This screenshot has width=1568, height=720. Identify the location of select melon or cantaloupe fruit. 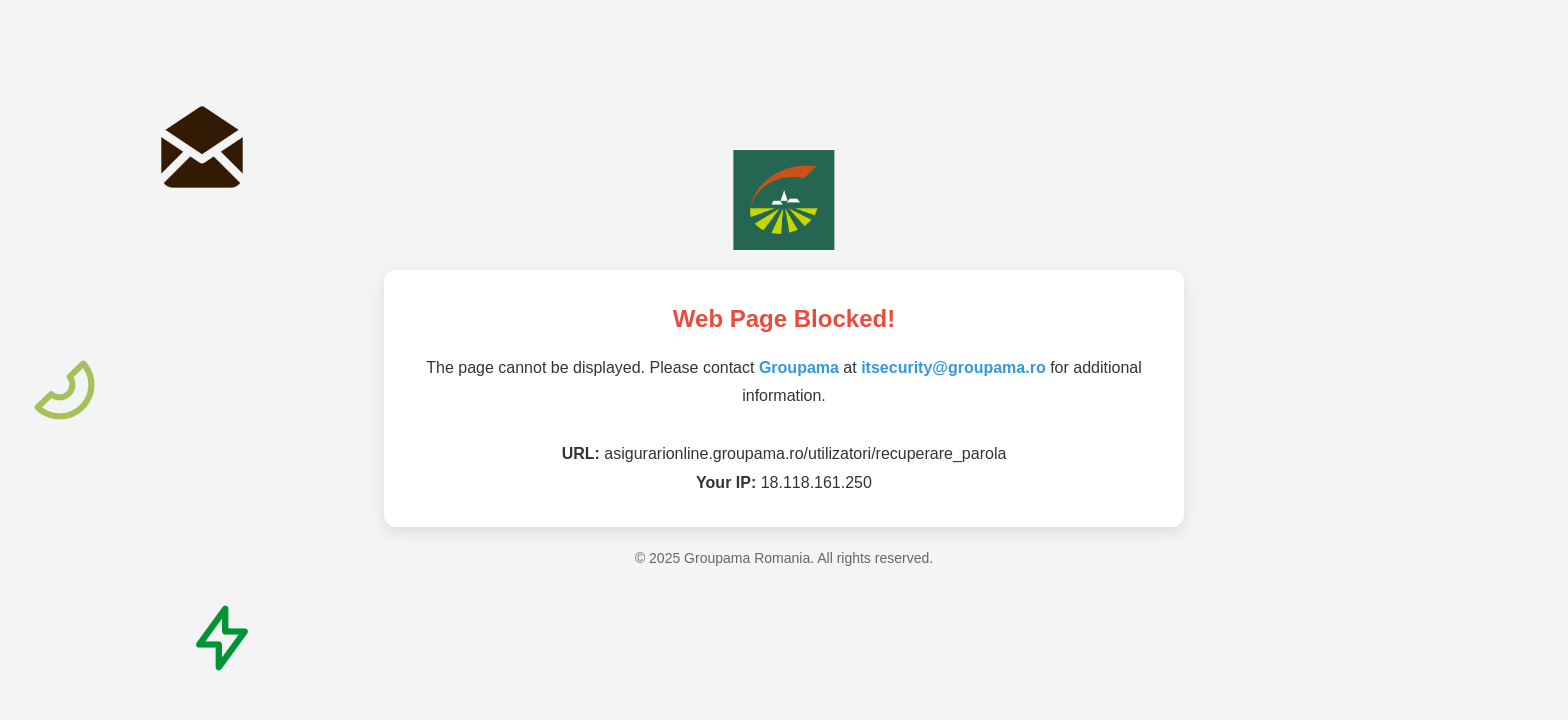
(66, 391).